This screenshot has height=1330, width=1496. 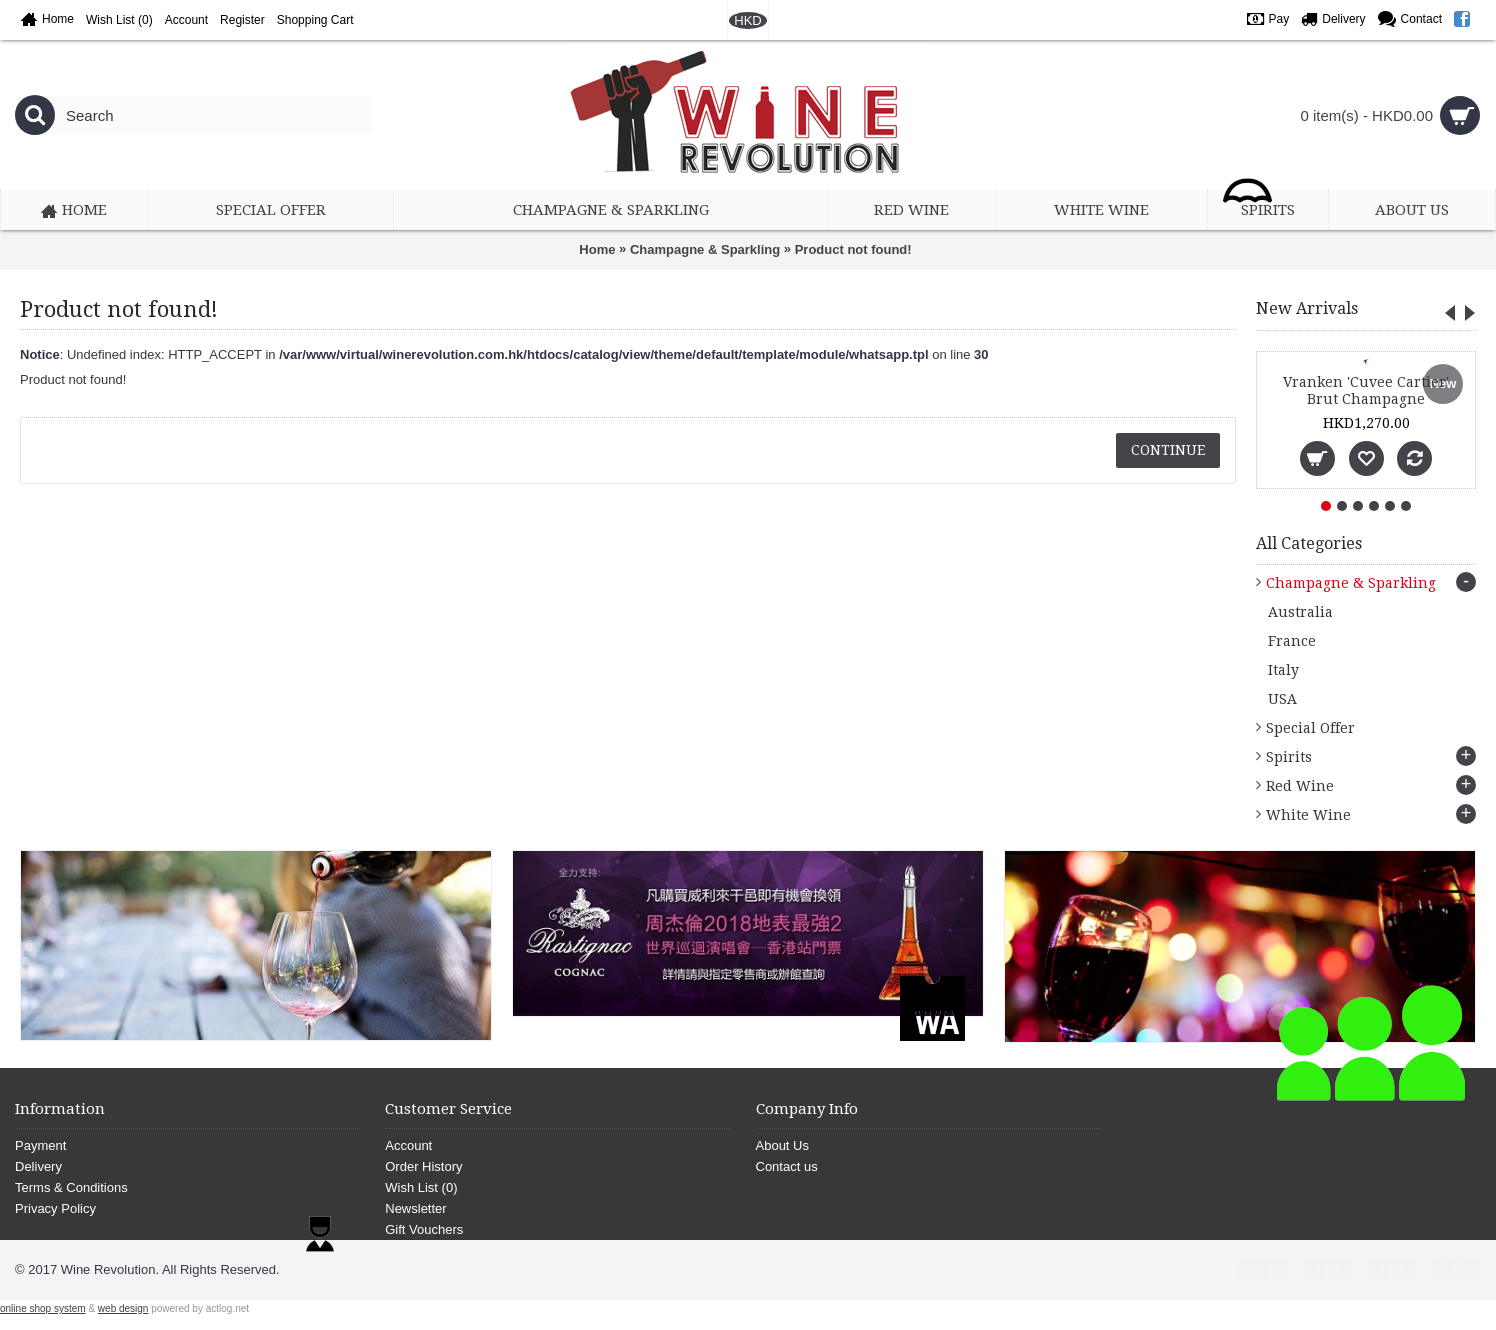 What do you see at coordinates (1247, 190) in the screenshot?
I see `open umbrel home server dashboard` at bounding box center [1247, 190].